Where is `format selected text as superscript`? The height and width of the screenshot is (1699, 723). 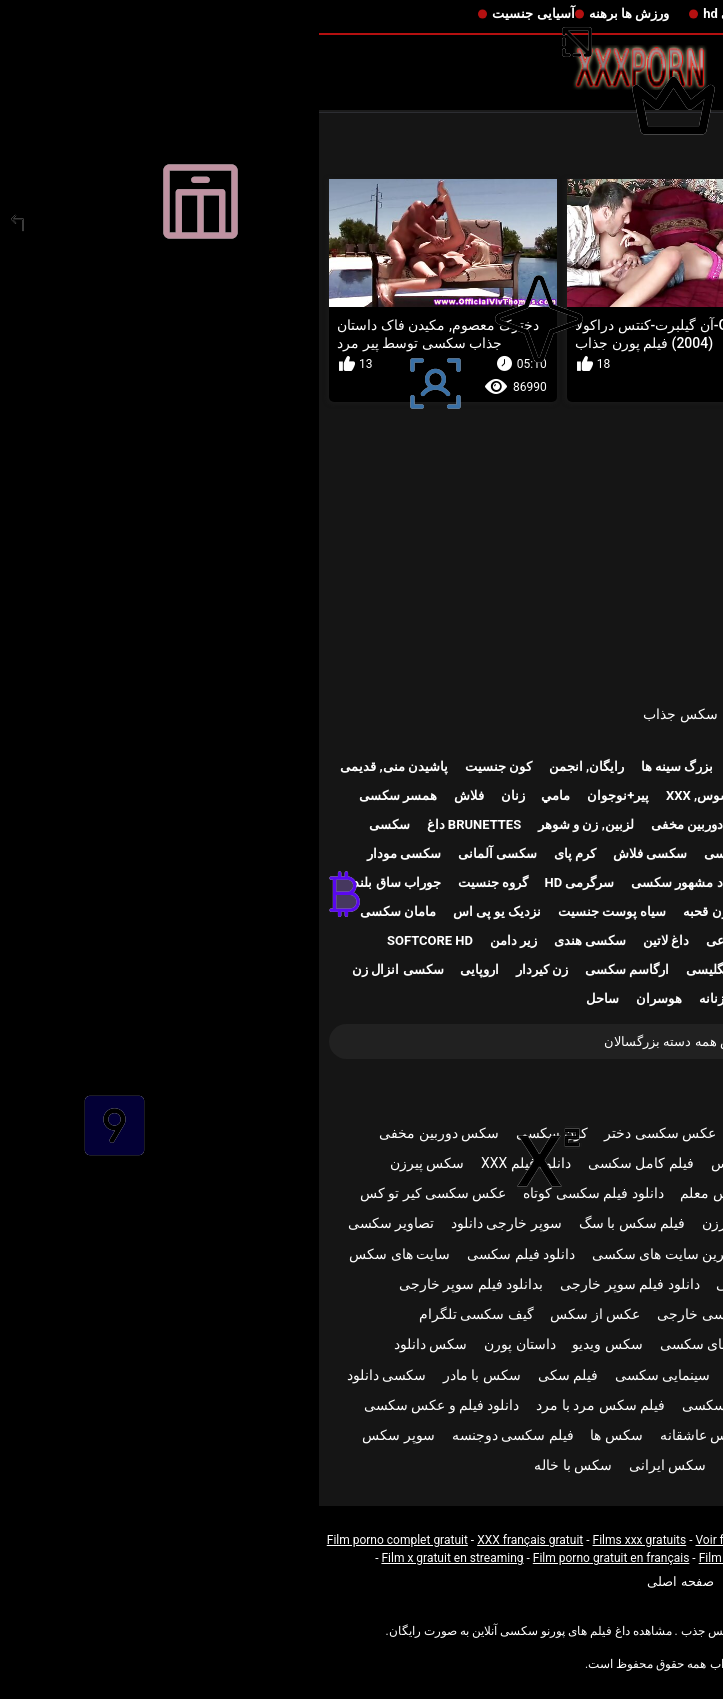
format selected text as superscript is located at coordinates (539, 1157).